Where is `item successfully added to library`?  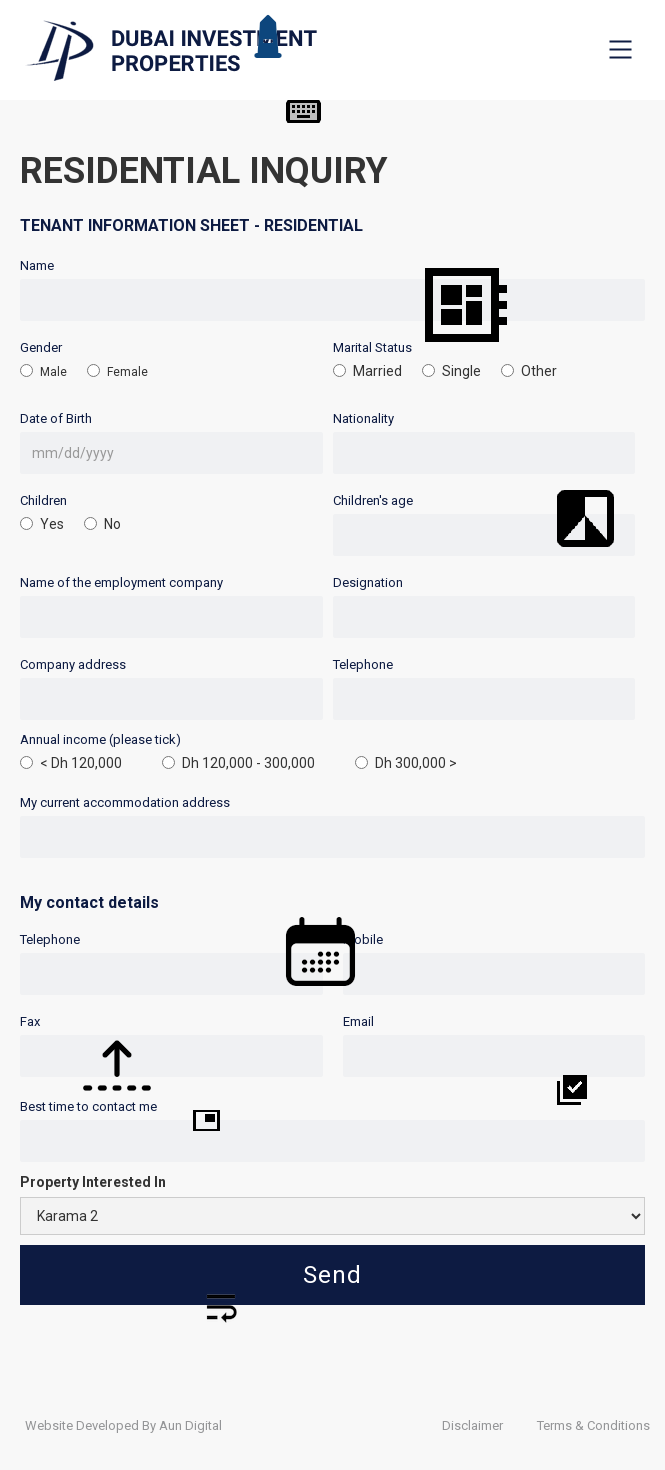 item successfully added to library is located at coordinates (572, 1090).